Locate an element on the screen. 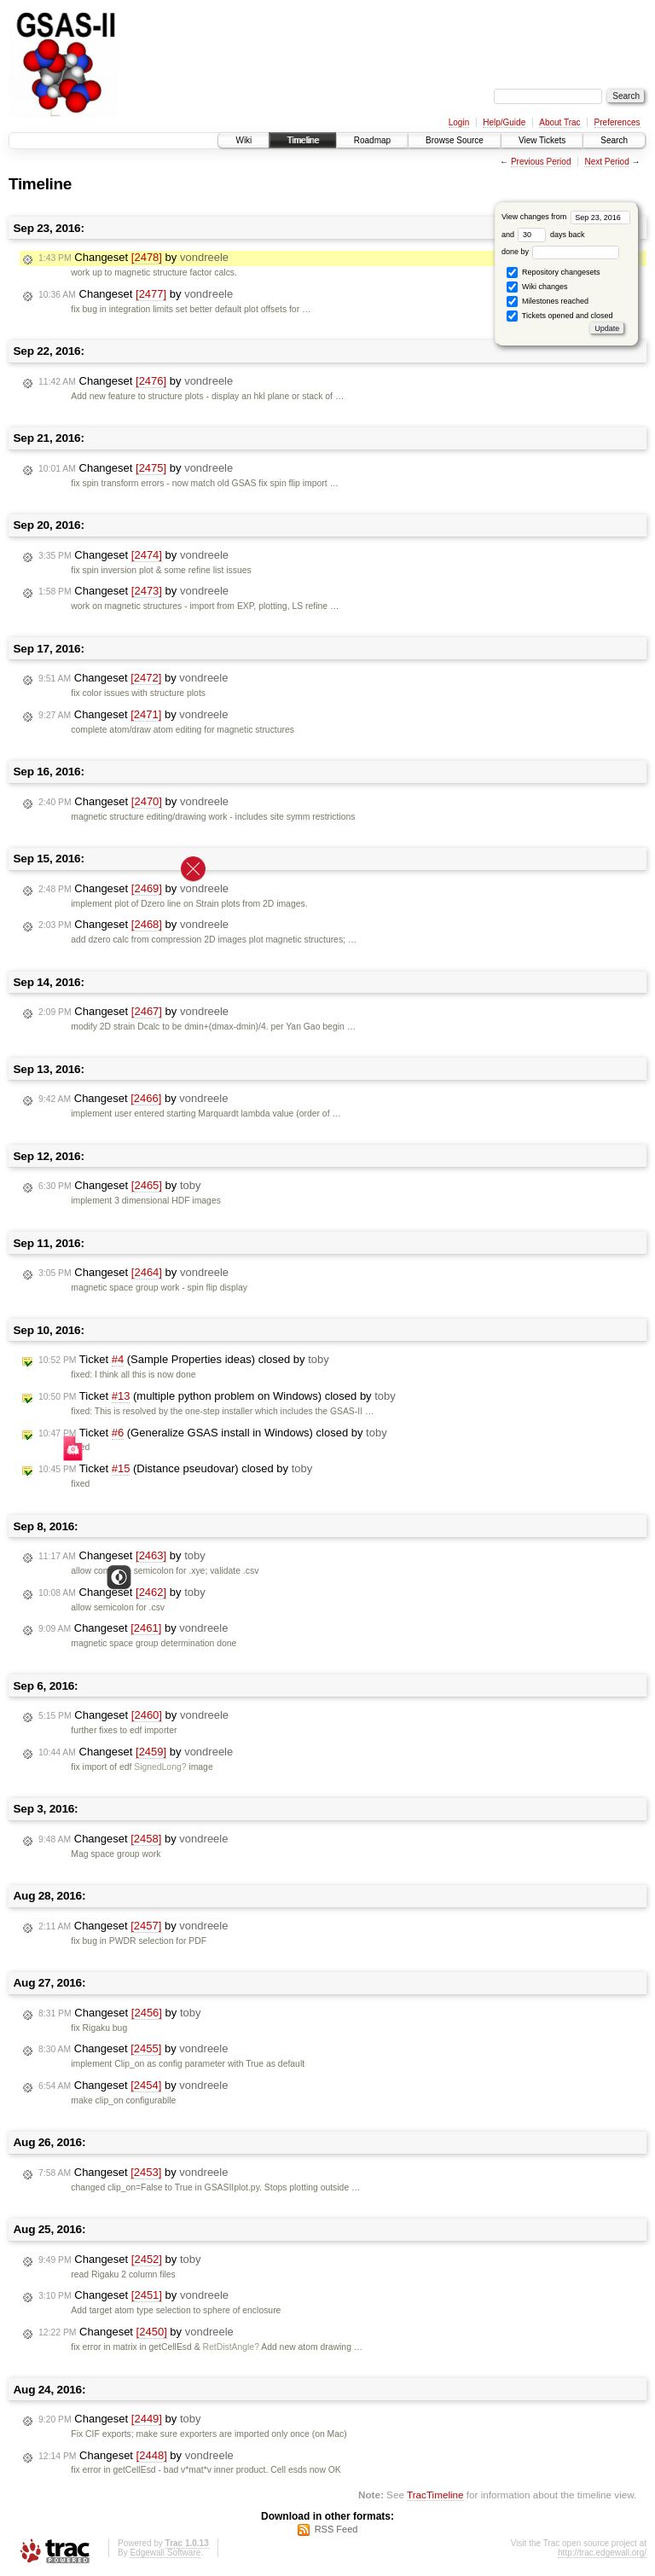 The image size is (655, 2576). indicates a file or content that cannot be read or accessed is located at coordinates (193, 868).